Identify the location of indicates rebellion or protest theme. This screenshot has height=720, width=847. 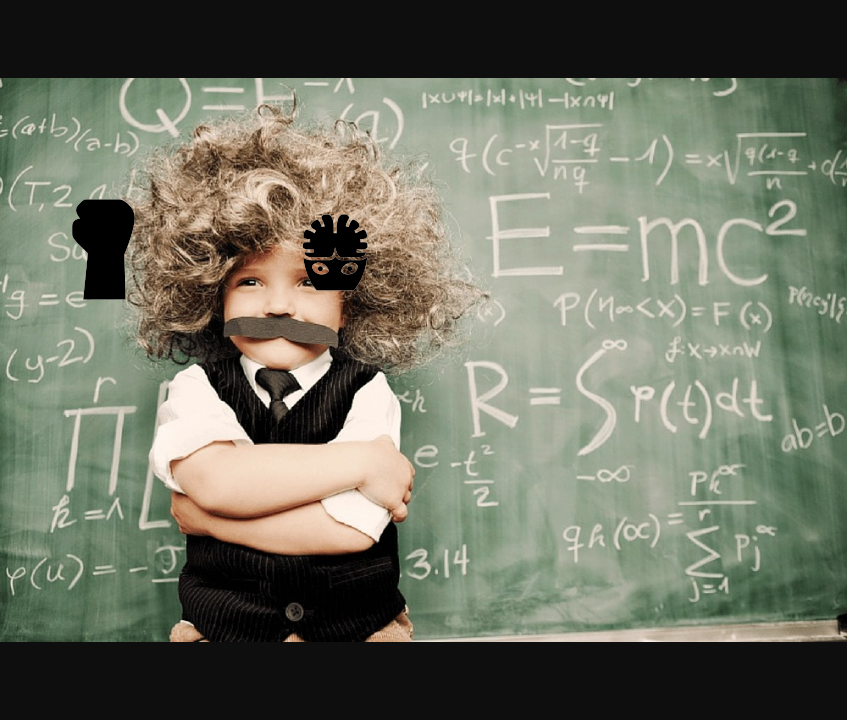
(103, 249).